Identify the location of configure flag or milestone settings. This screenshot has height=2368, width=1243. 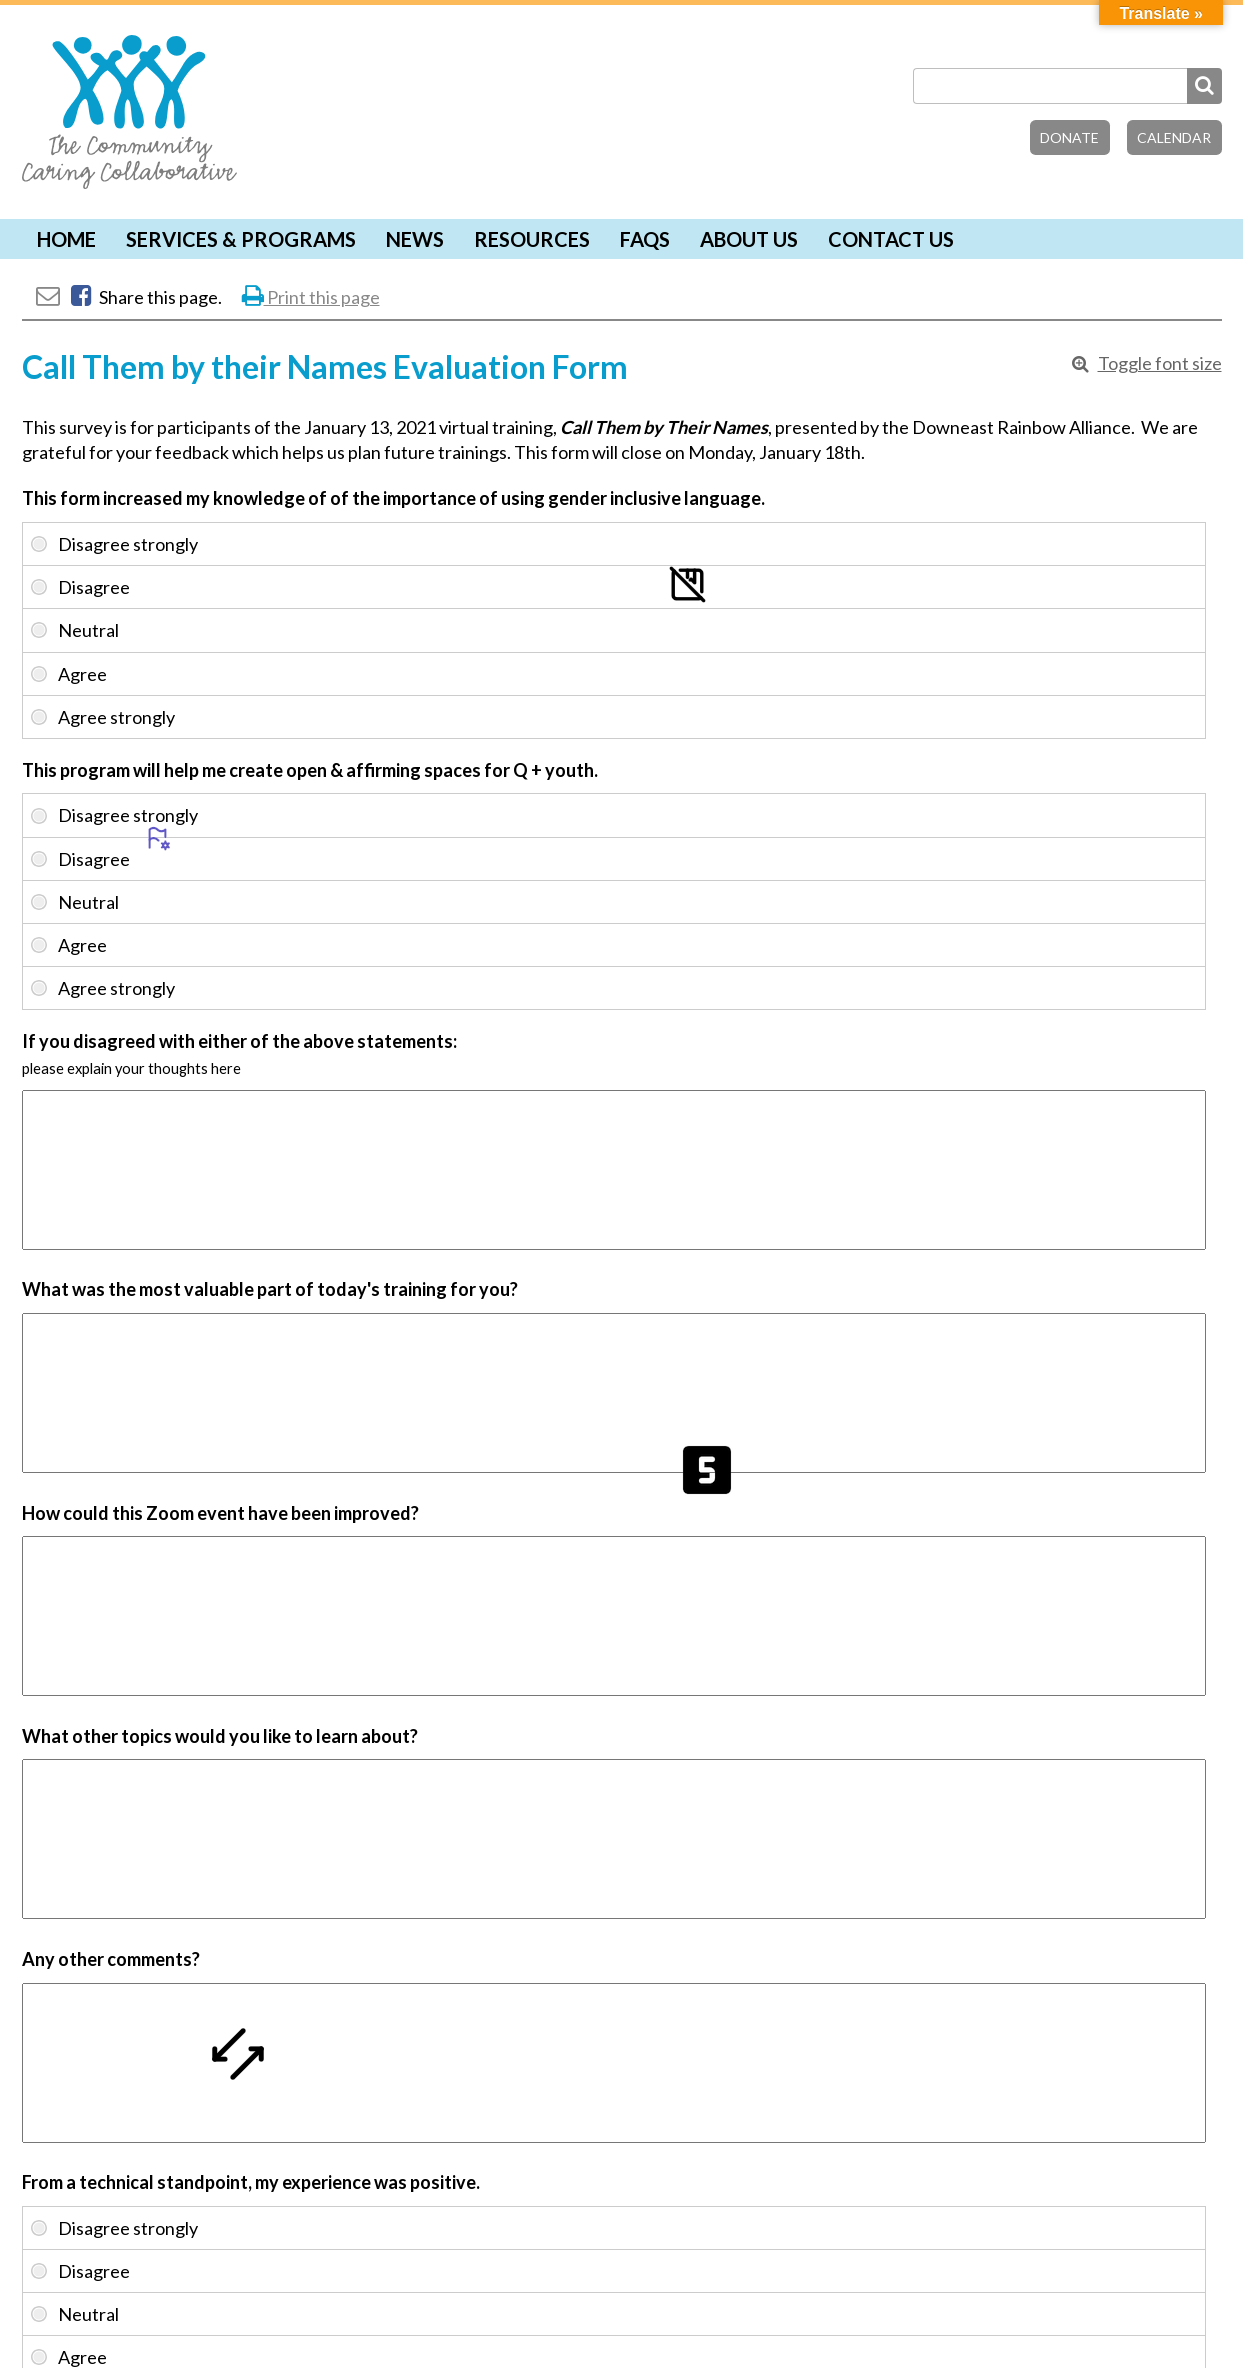
(157, 837).